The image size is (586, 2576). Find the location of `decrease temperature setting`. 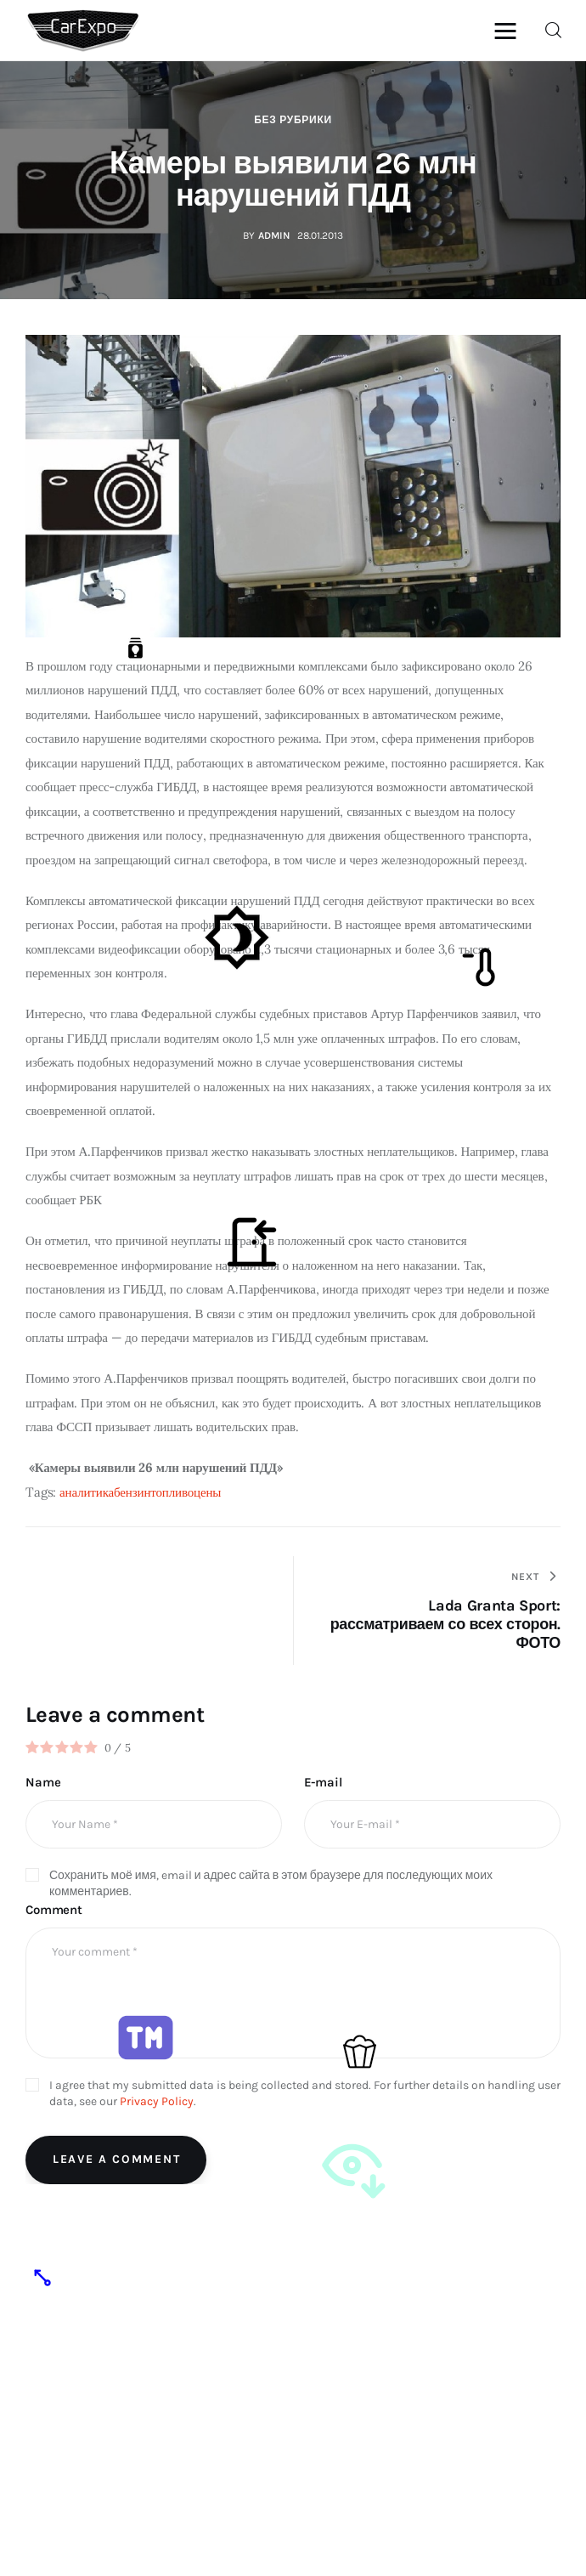

decrease temperature setting is located at coordinates (482, 967).